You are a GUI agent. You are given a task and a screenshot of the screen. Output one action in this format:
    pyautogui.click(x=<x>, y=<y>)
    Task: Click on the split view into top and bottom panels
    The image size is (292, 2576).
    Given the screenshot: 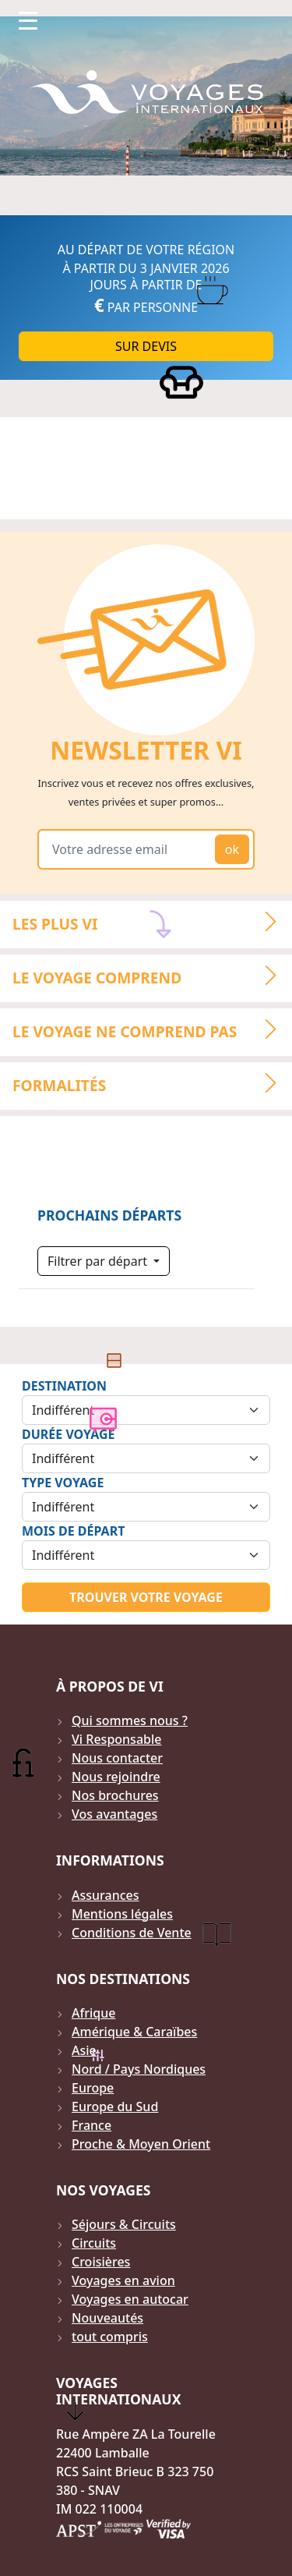 What is the action you would take?
    pyautogui.click(x=114, y=1360)
    